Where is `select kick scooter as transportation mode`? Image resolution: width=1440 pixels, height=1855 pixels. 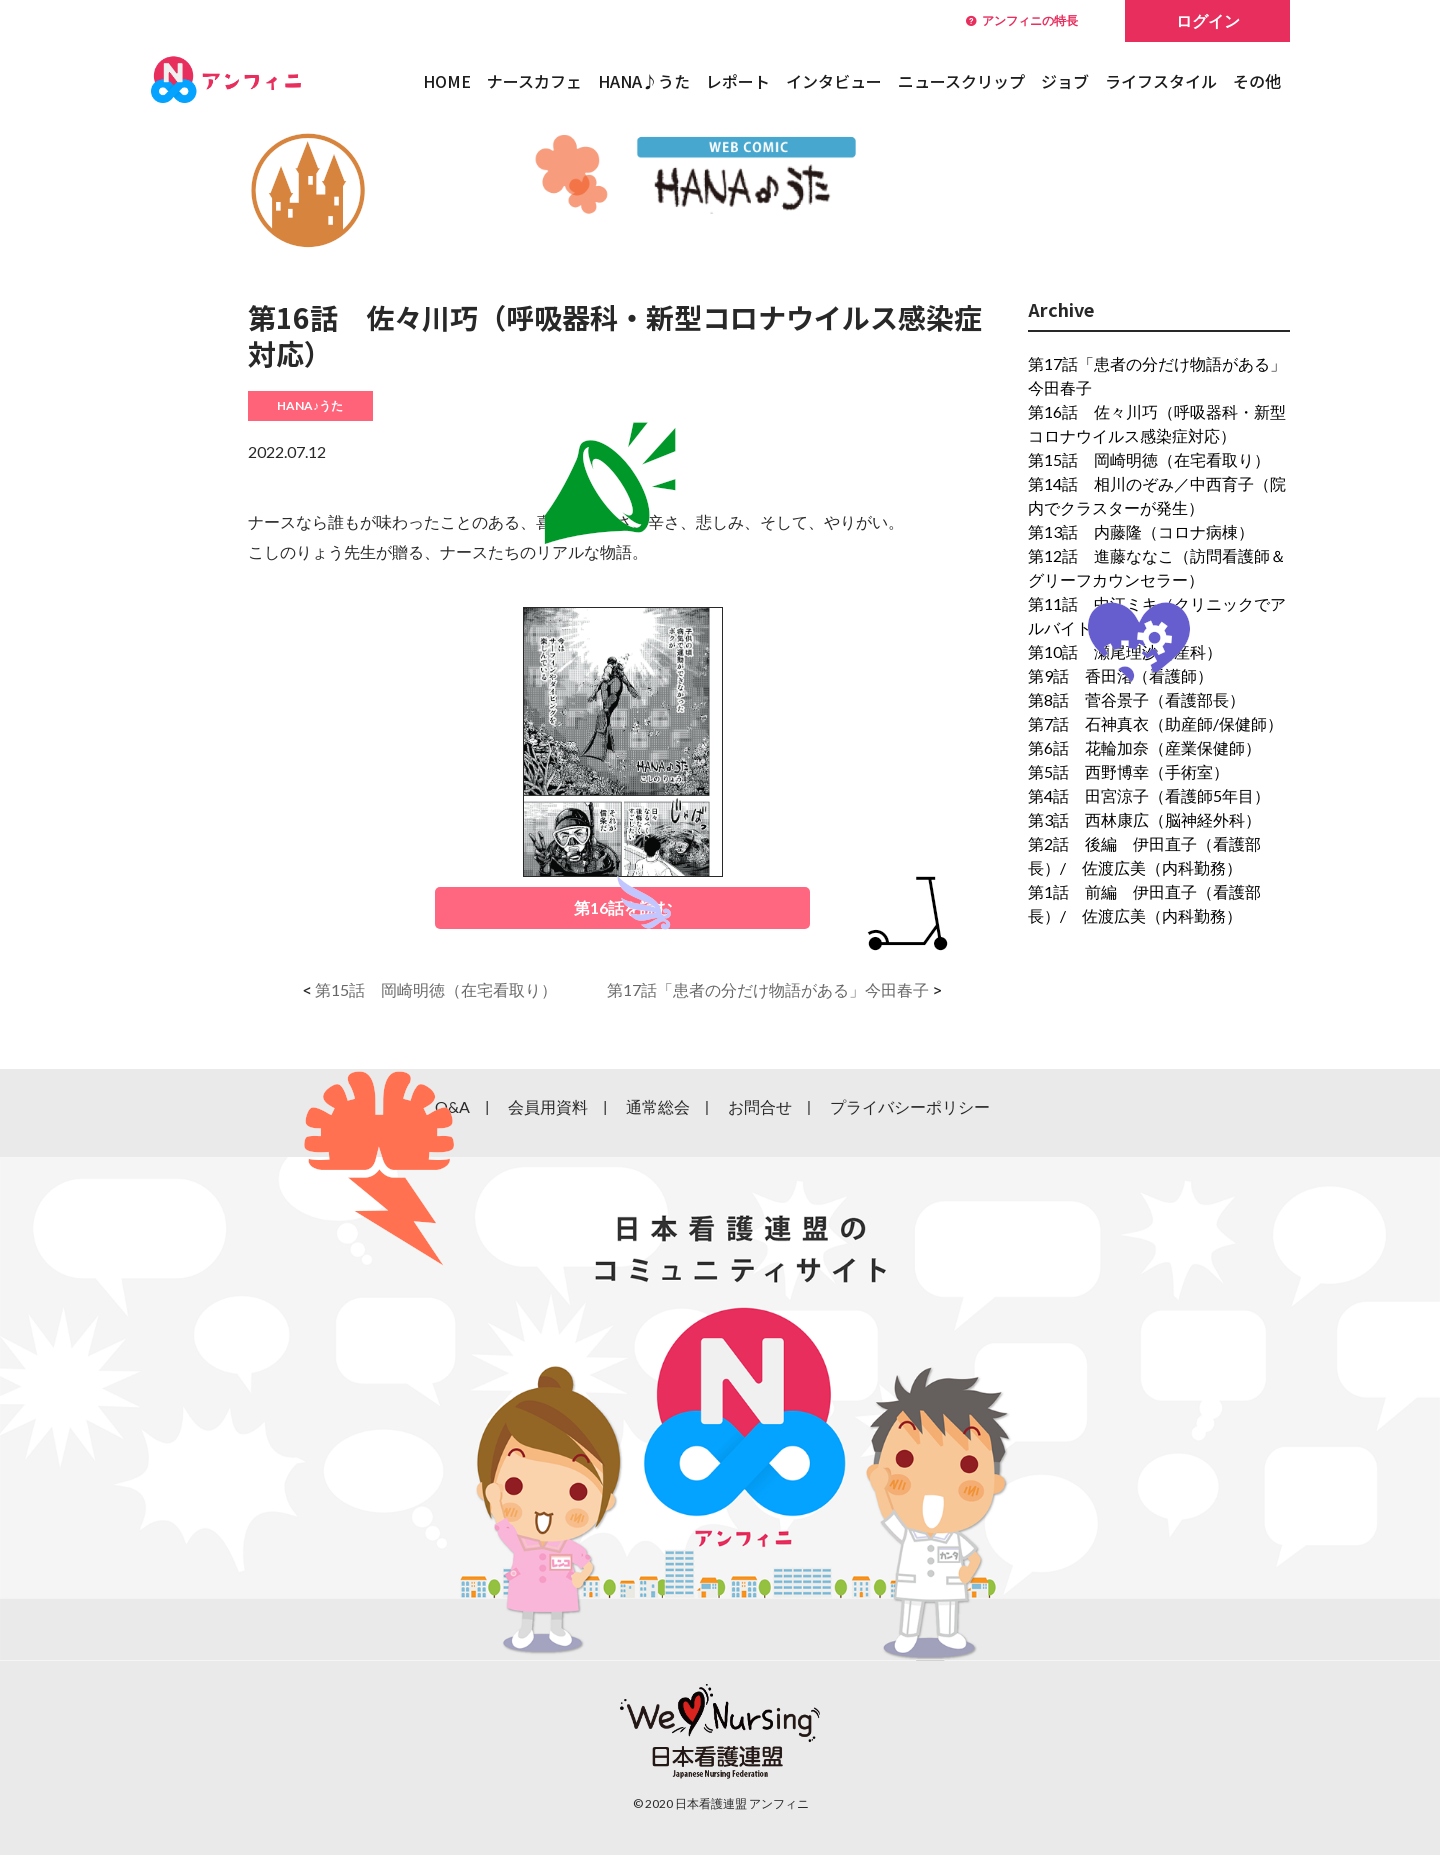 select kick scooter as transportation mode is located at coordinates (907, 913).